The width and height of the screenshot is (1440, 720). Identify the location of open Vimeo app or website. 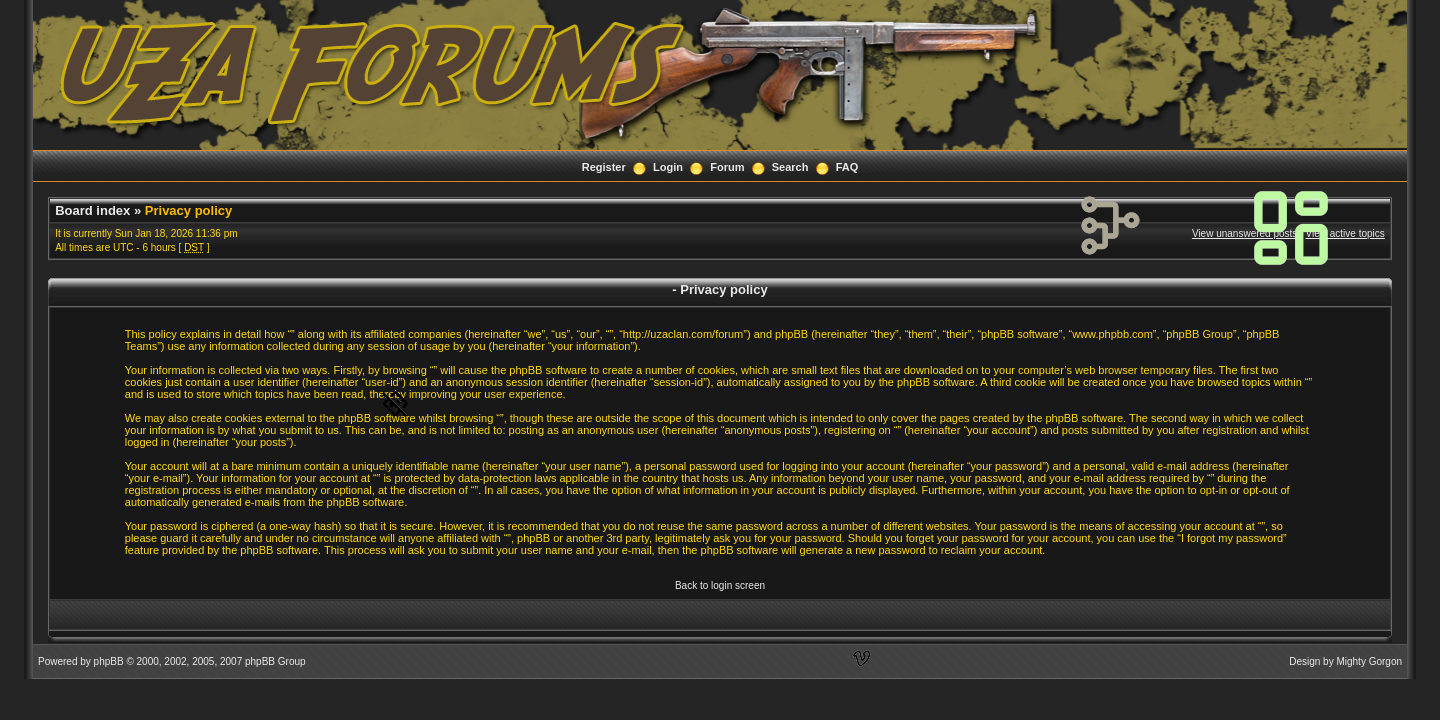
(861, 658).